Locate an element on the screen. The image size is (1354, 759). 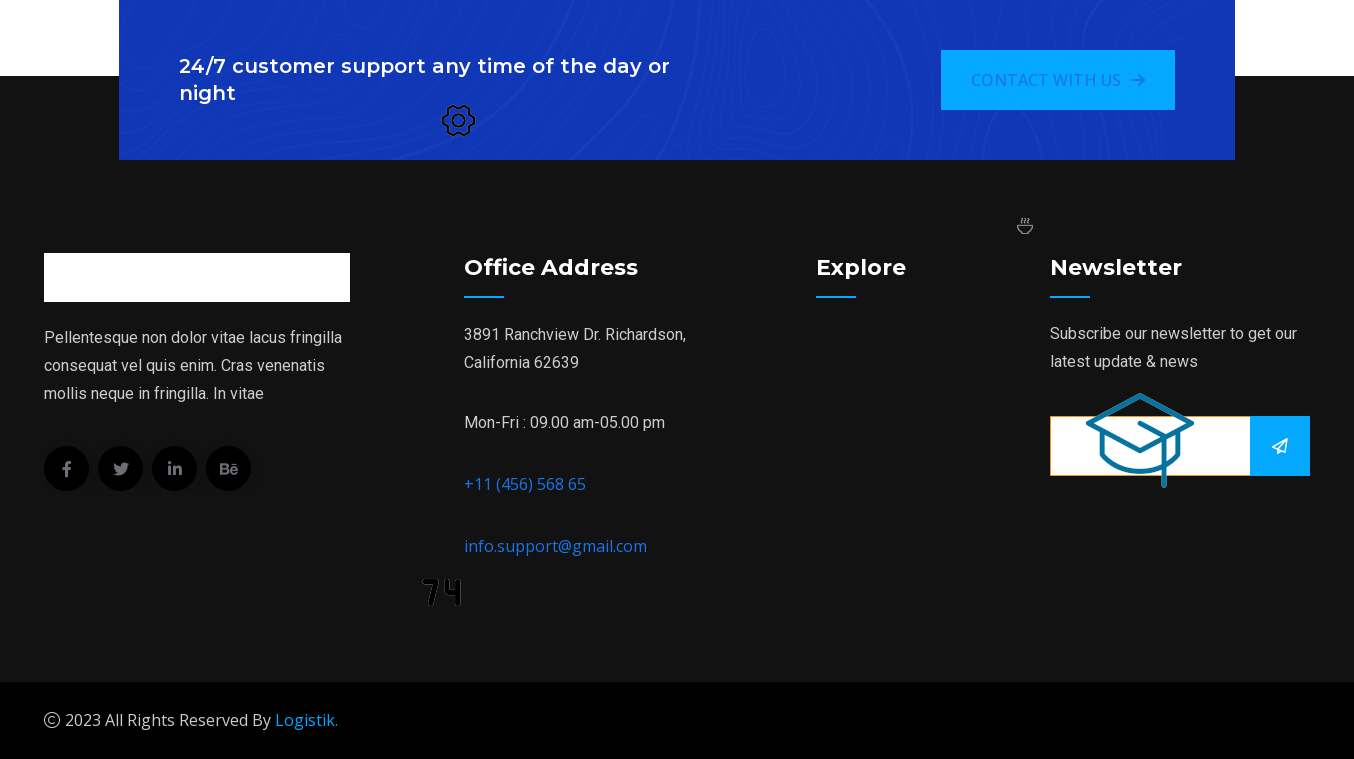
access education or learning resources is located at coordinates (1140, 437).